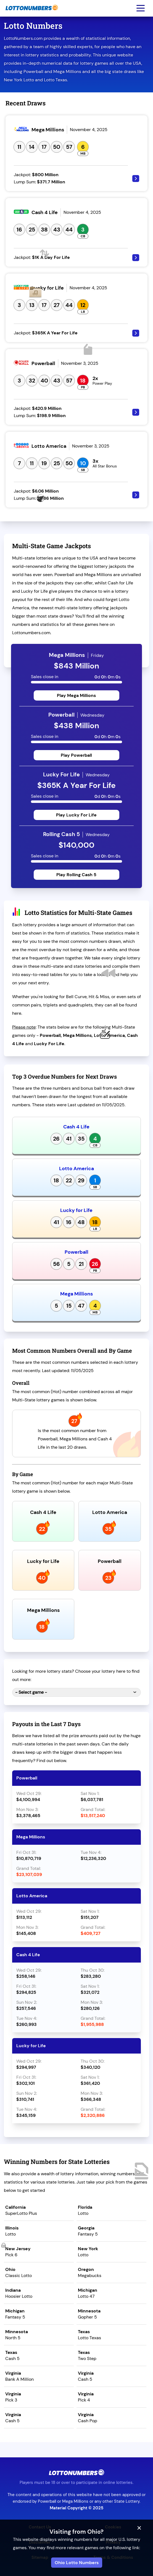 The image size is (153, 2576). Describe the element at coordinates (35, 293) in the screenshot. I see `open your music folder` at that location.